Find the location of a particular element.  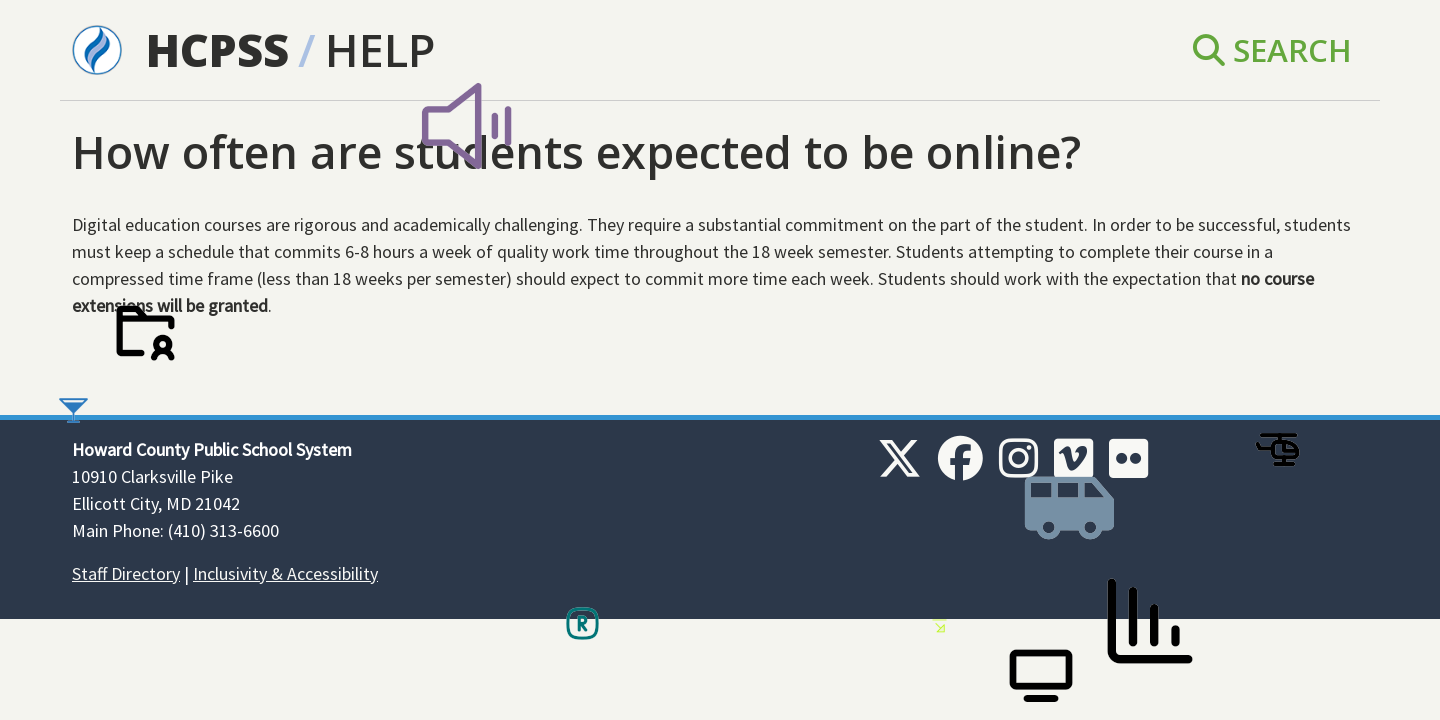

view declining metrics or statistics is located at coordinates (1150, 621).